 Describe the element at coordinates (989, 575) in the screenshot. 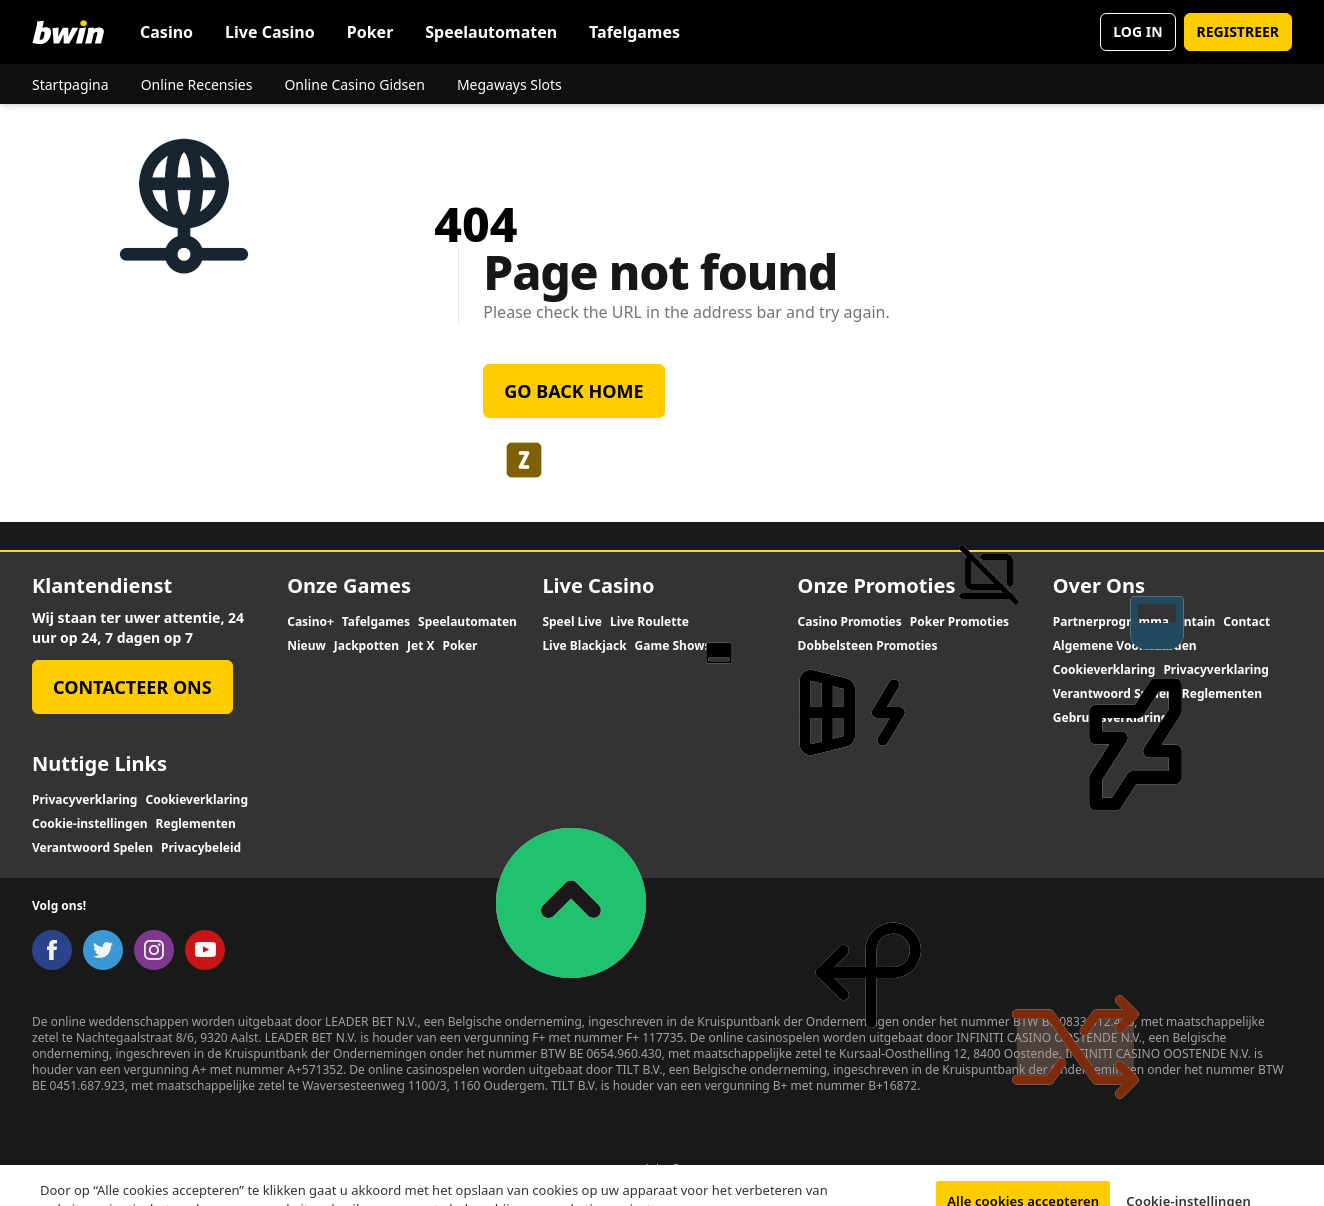

I see `laptop device is offline or disconnected` at that location.